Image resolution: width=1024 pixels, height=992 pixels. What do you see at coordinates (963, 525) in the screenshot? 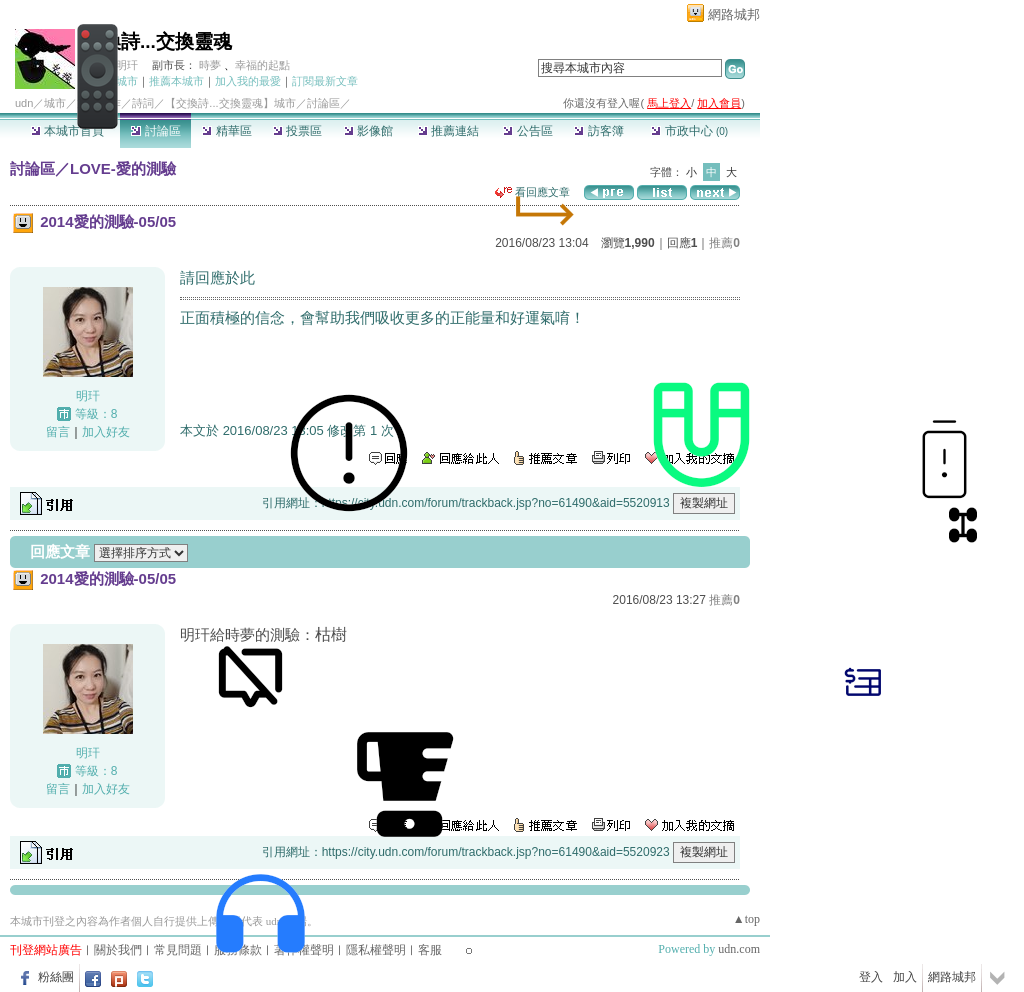
I see `select 4WD or all-wheel drive mode` at bounding box center [963, 525].